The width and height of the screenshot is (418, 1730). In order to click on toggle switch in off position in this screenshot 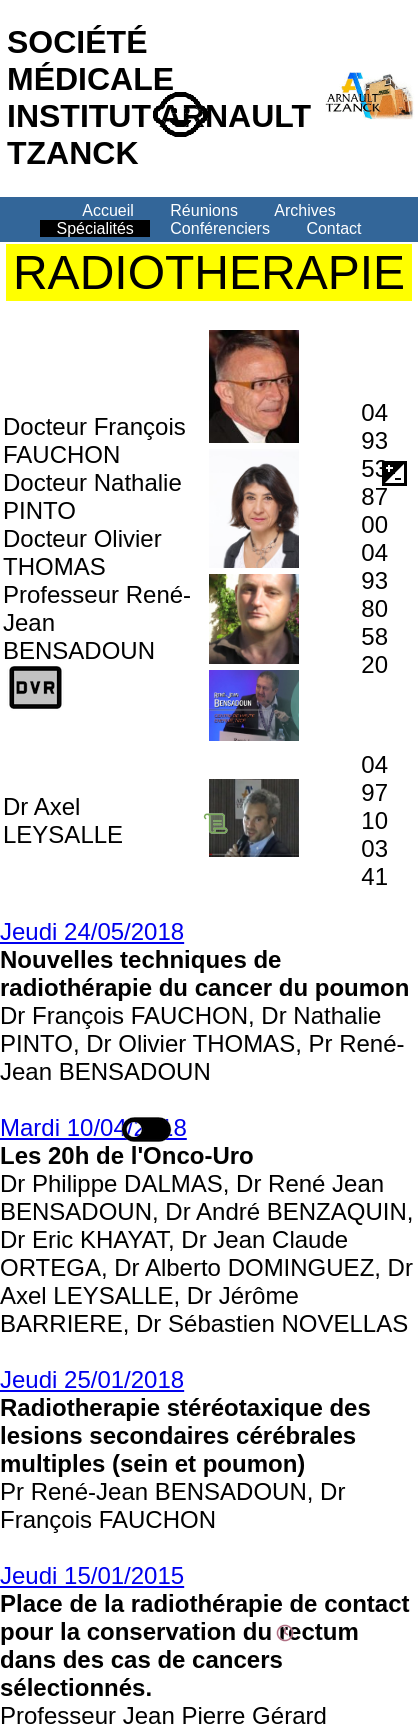, I will do `click(146, 1129)`.